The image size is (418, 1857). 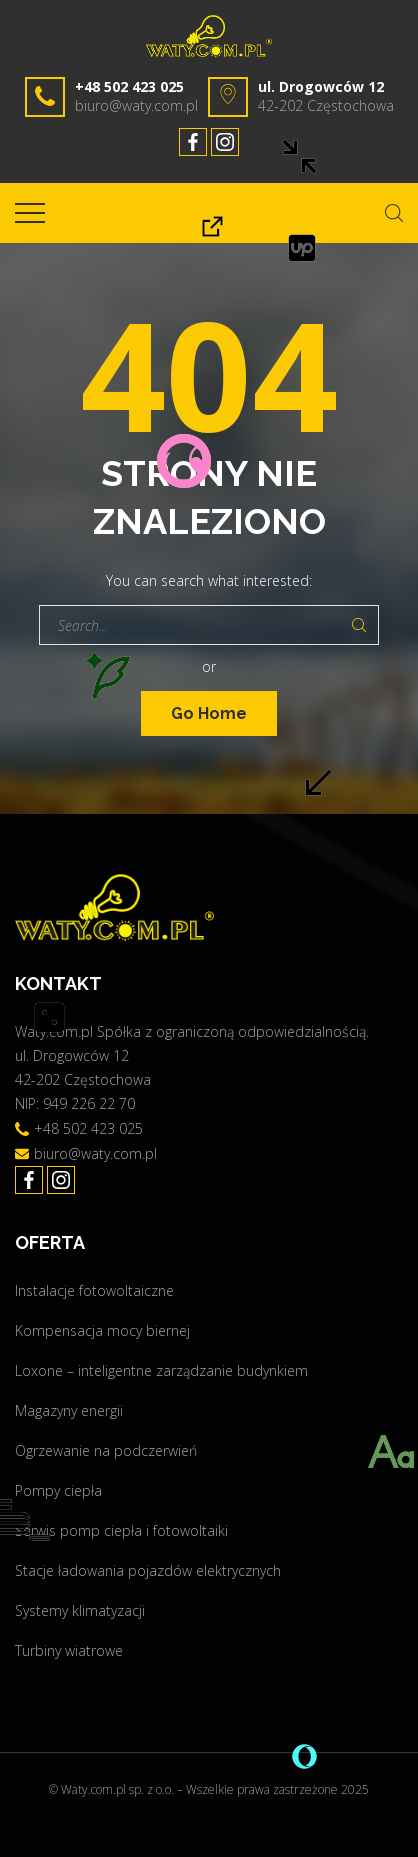 I want to click on compose with AI writing assistance, so click(x=111, y=677).